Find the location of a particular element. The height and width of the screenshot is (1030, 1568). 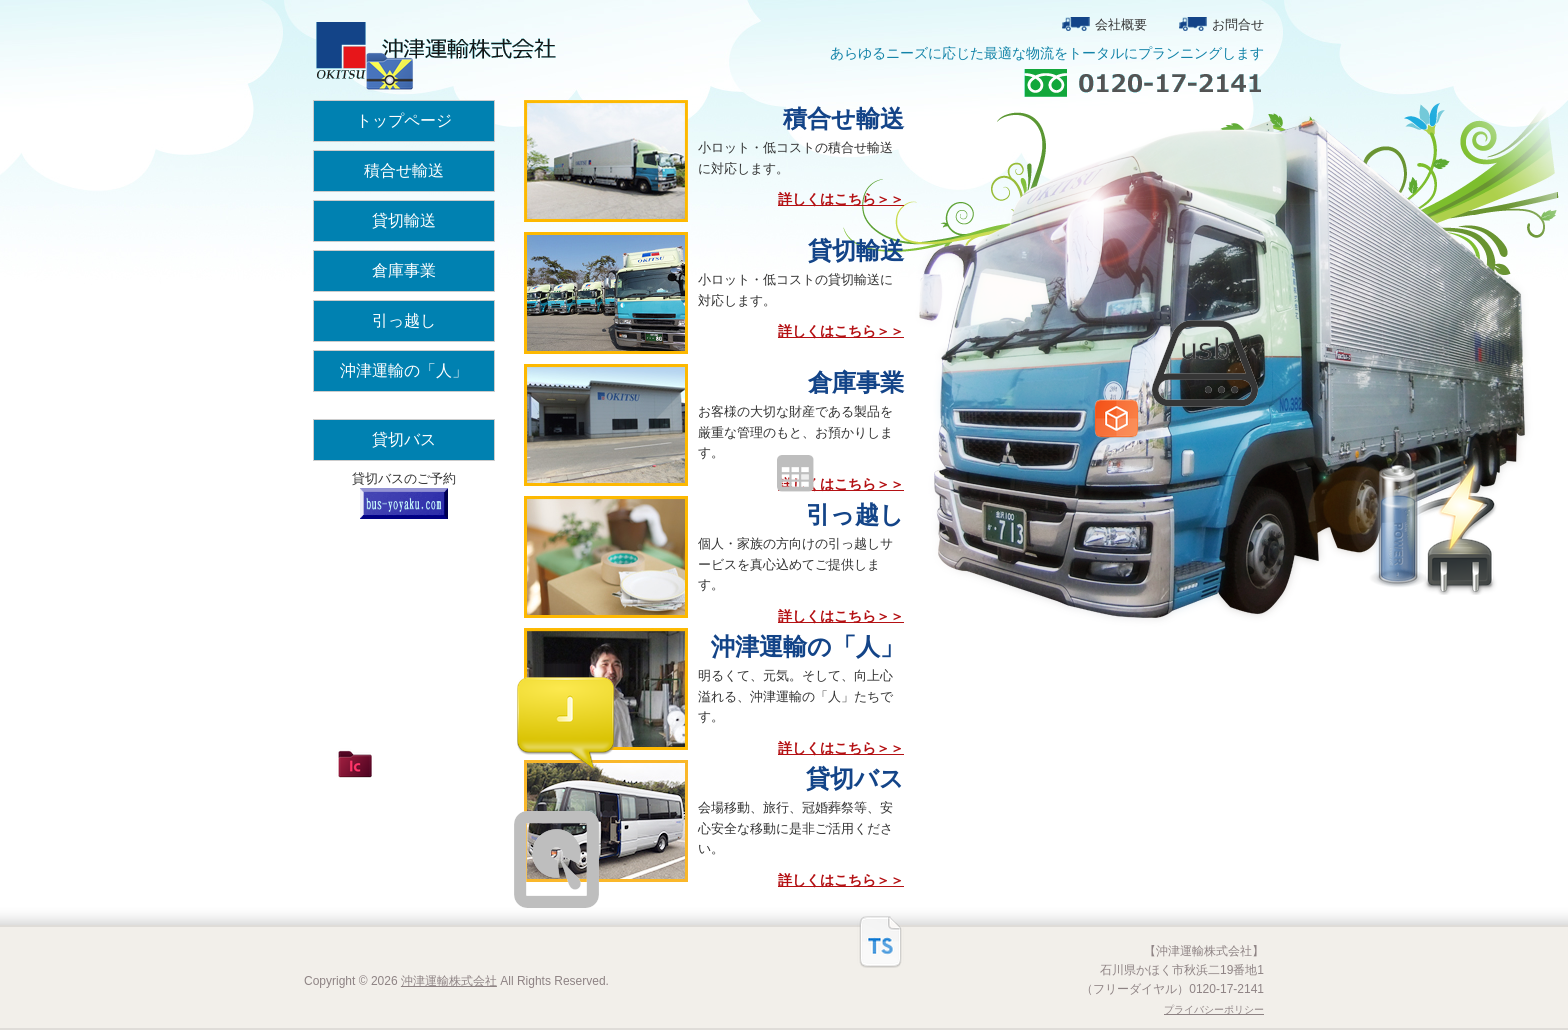

indicates a typescript source file is located at coordinates (880, 941).